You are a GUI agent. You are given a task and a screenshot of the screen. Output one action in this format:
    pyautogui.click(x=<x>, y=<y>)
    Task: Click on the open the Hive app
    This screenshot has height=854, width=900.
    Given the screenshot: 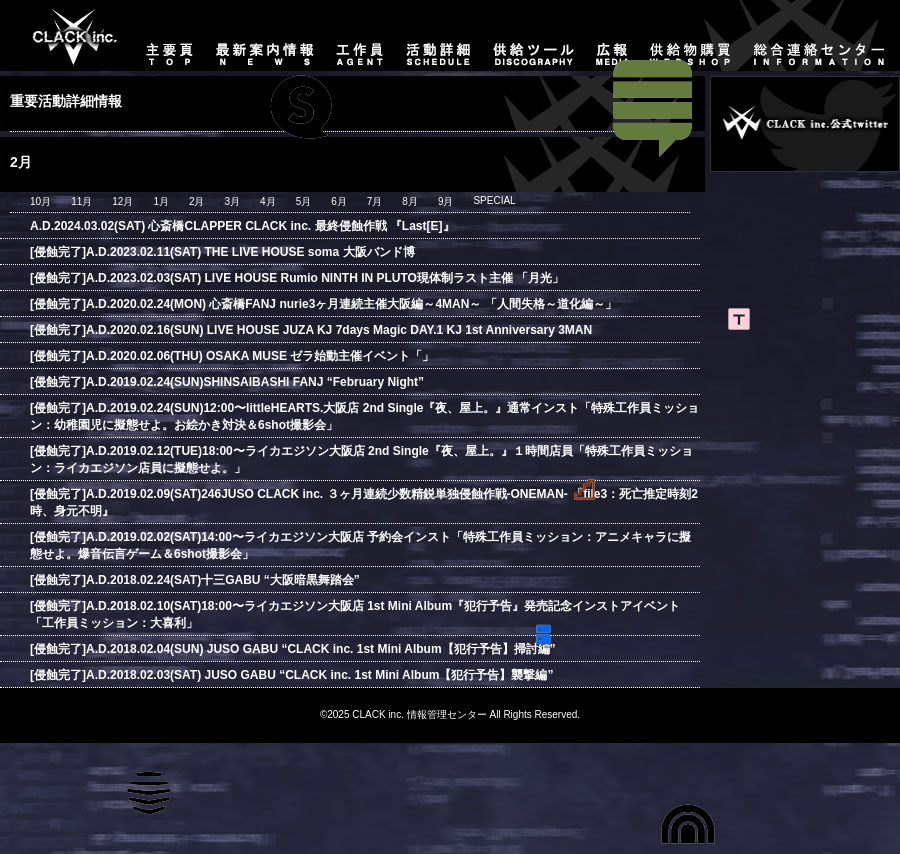 What is the action you would take?
    pyautogui.click(x=149, y=793)
    